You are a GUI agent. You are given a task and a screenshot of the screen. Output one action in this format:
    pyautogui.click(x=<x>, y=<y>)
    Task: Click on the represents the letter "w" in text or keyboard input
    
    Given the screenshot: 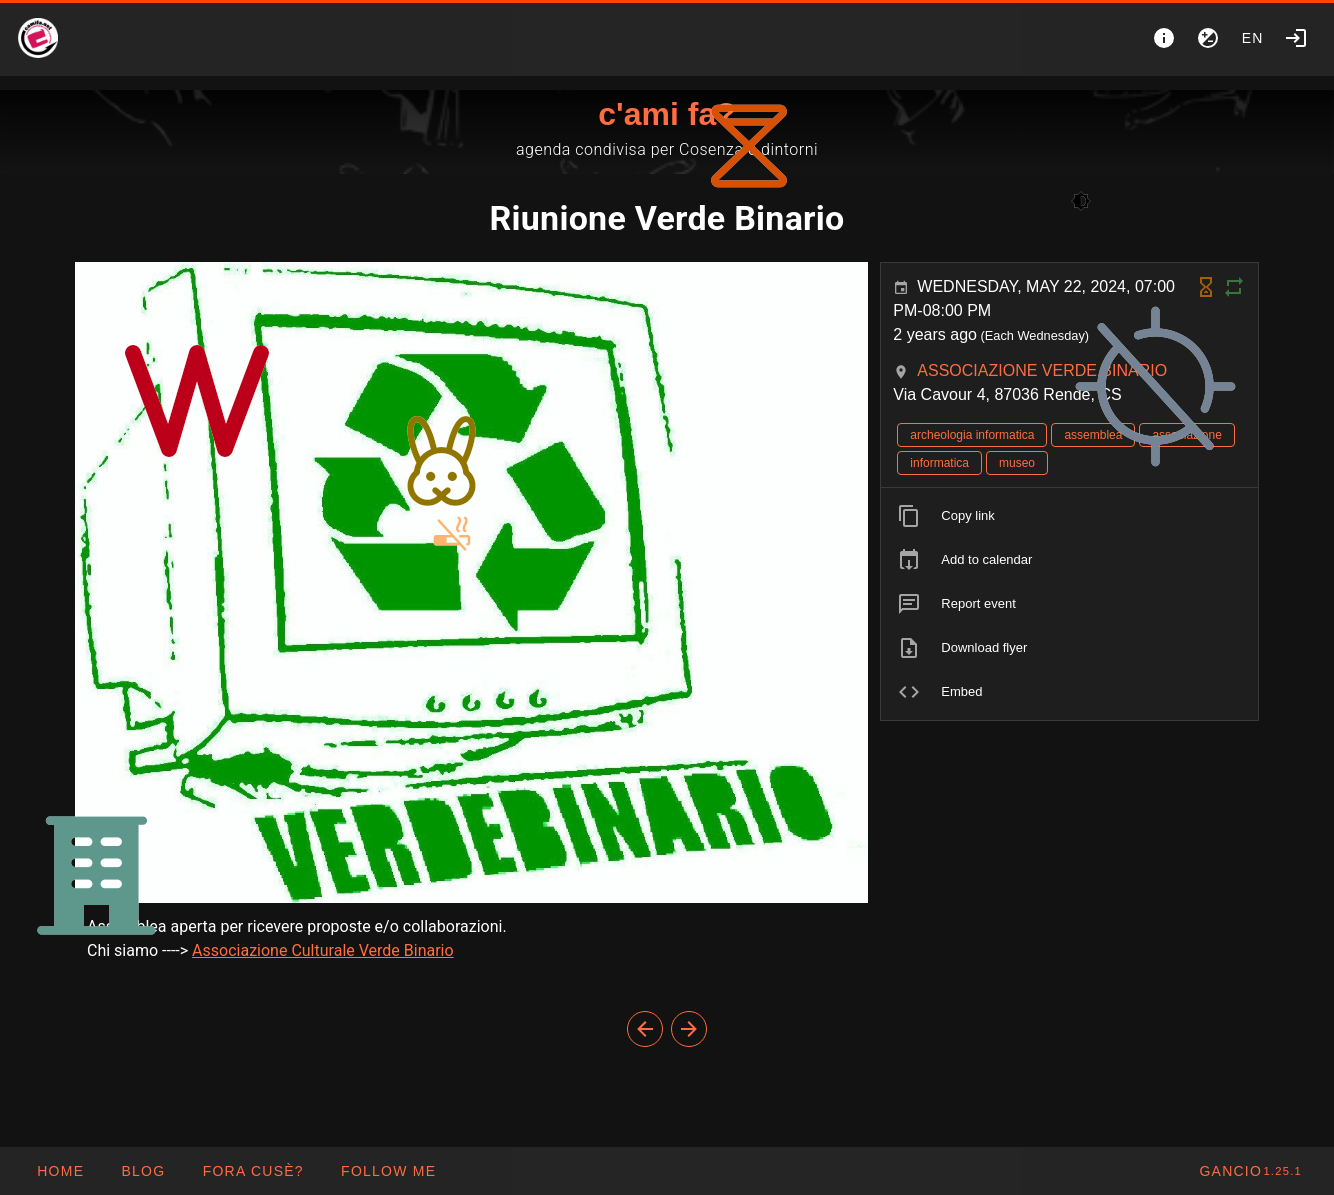 What is the action you would take?
    pyautogui.click(x=197, y=401)
    